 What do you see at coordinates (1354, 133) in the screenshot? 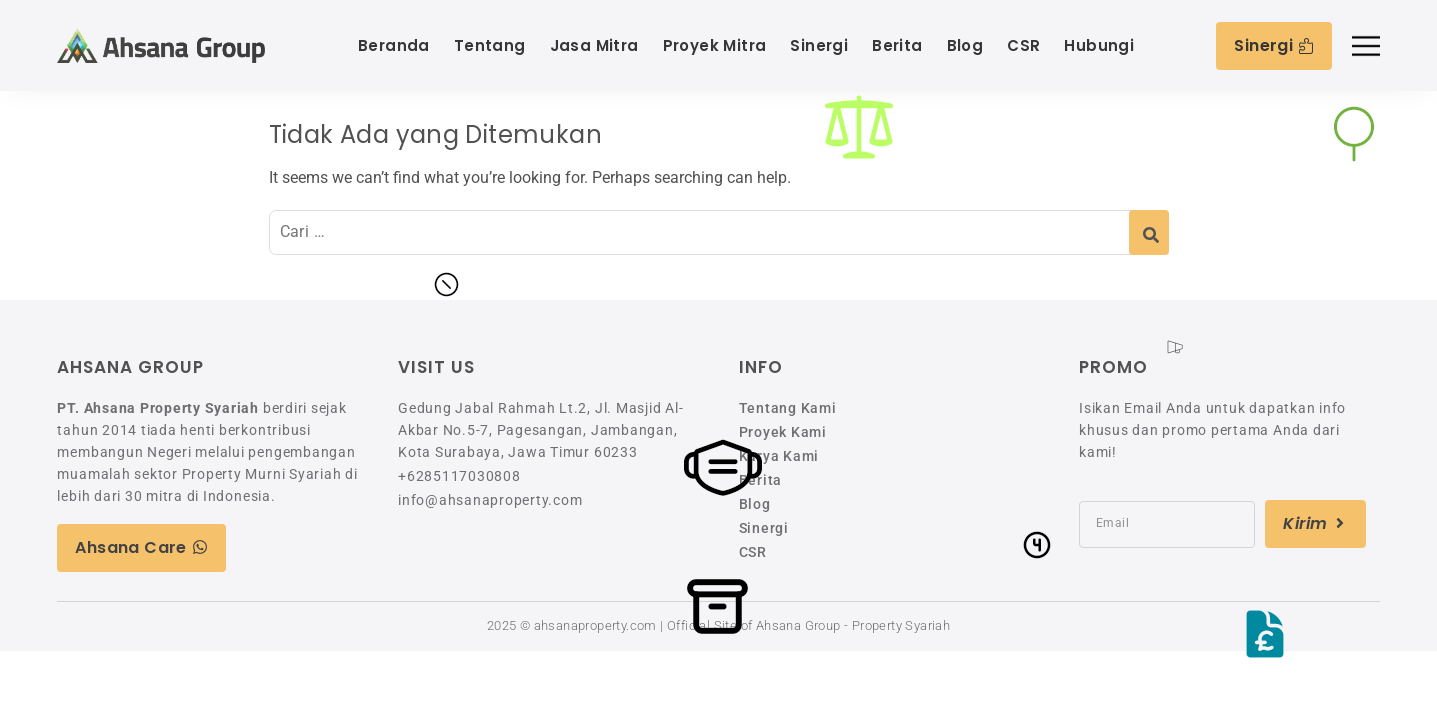
I see `select neuter or non-binary gender option` at bounding box center [1354, 133].